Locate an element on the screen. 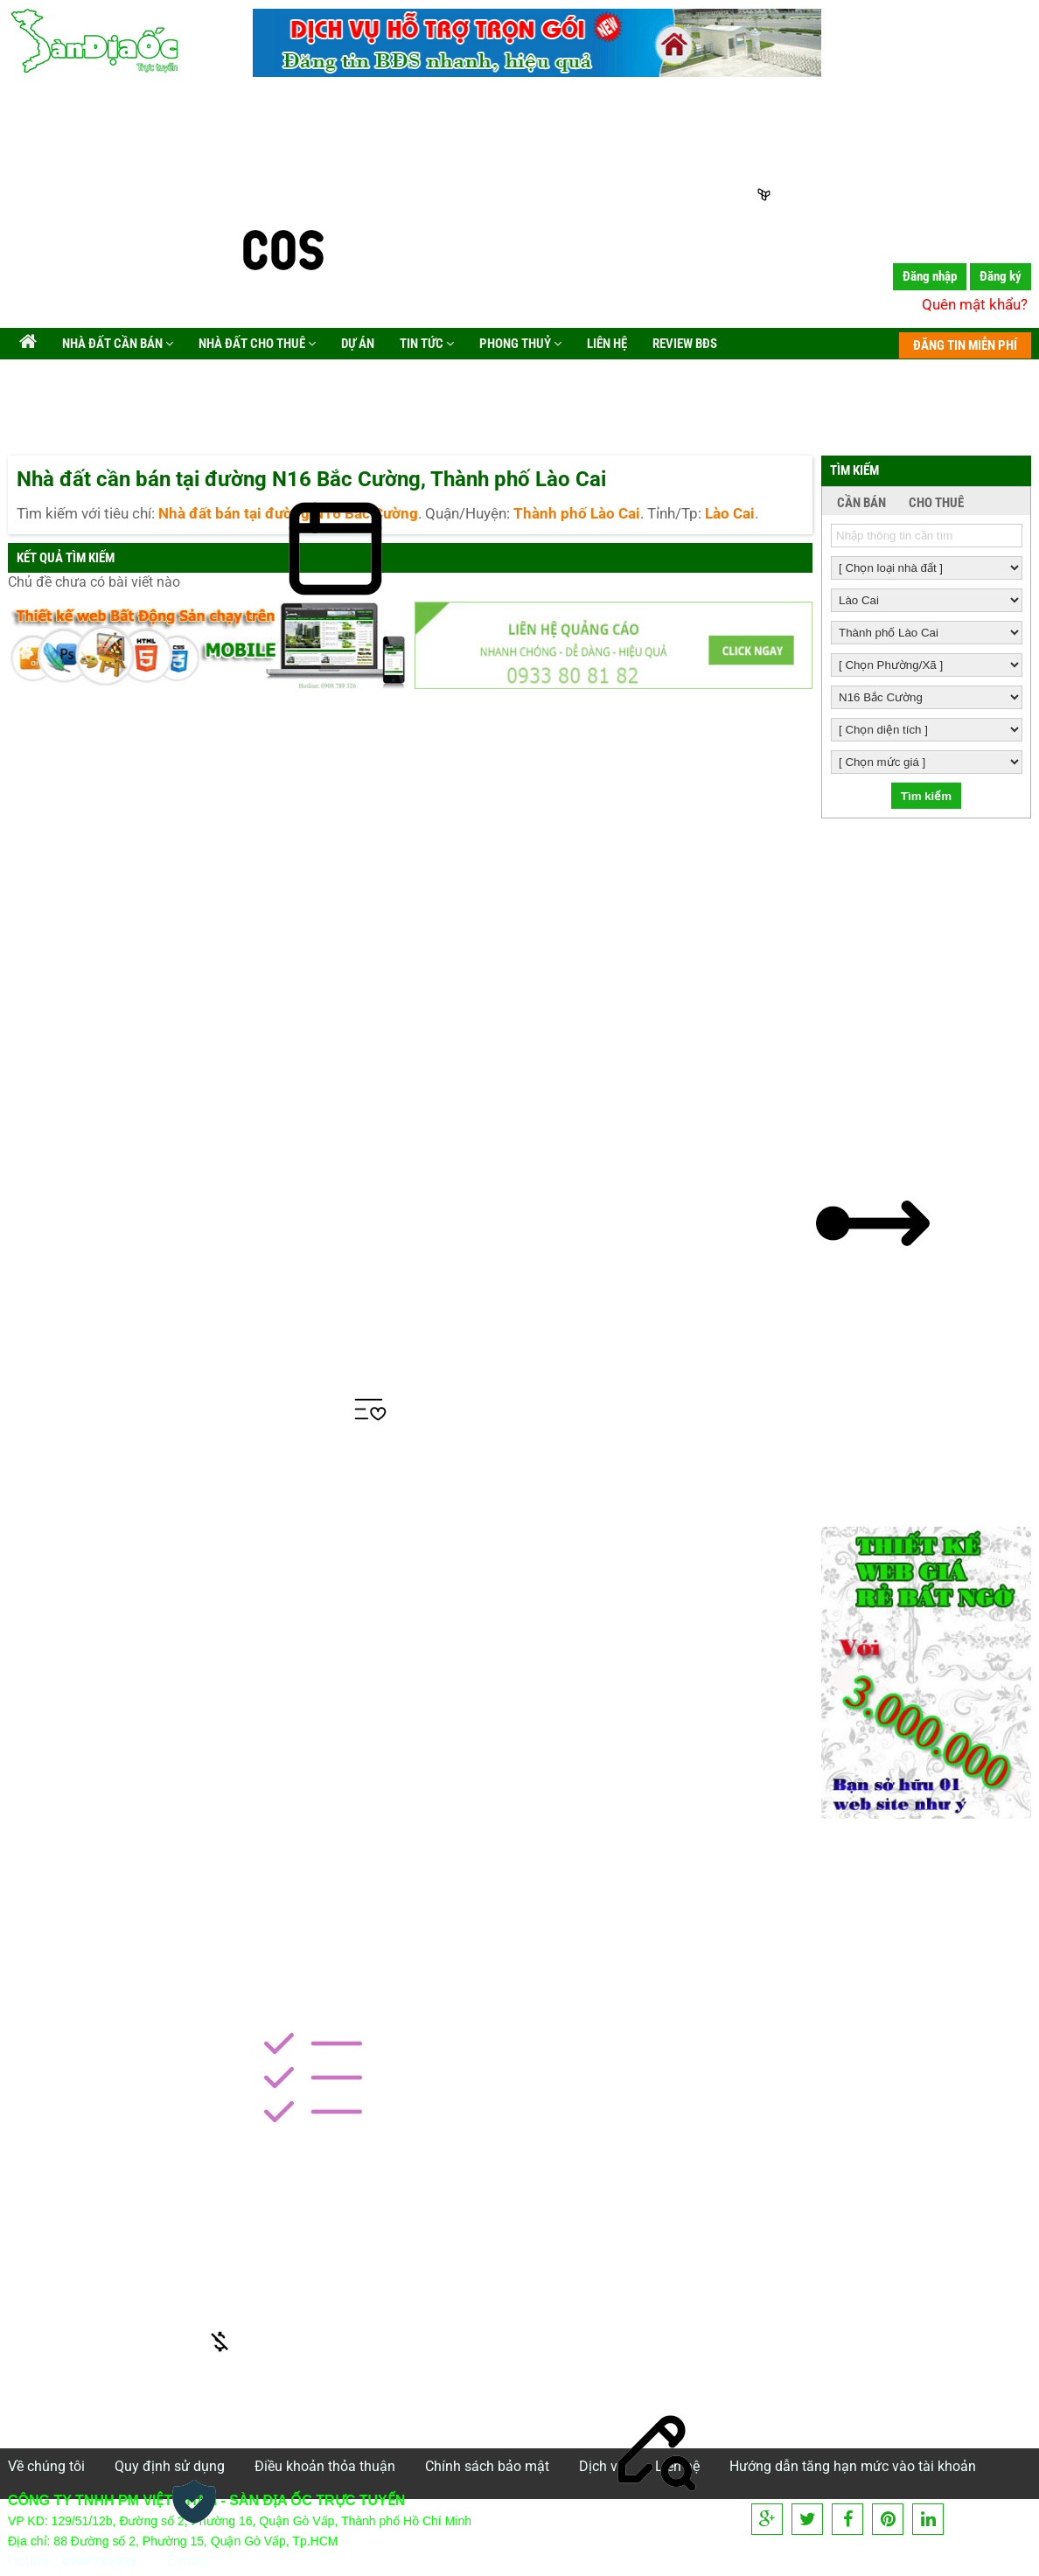 The height and width of the screenshot is (2576, 1039). terraform by hashicorp branding or integration is located at coordinates (764, 194).